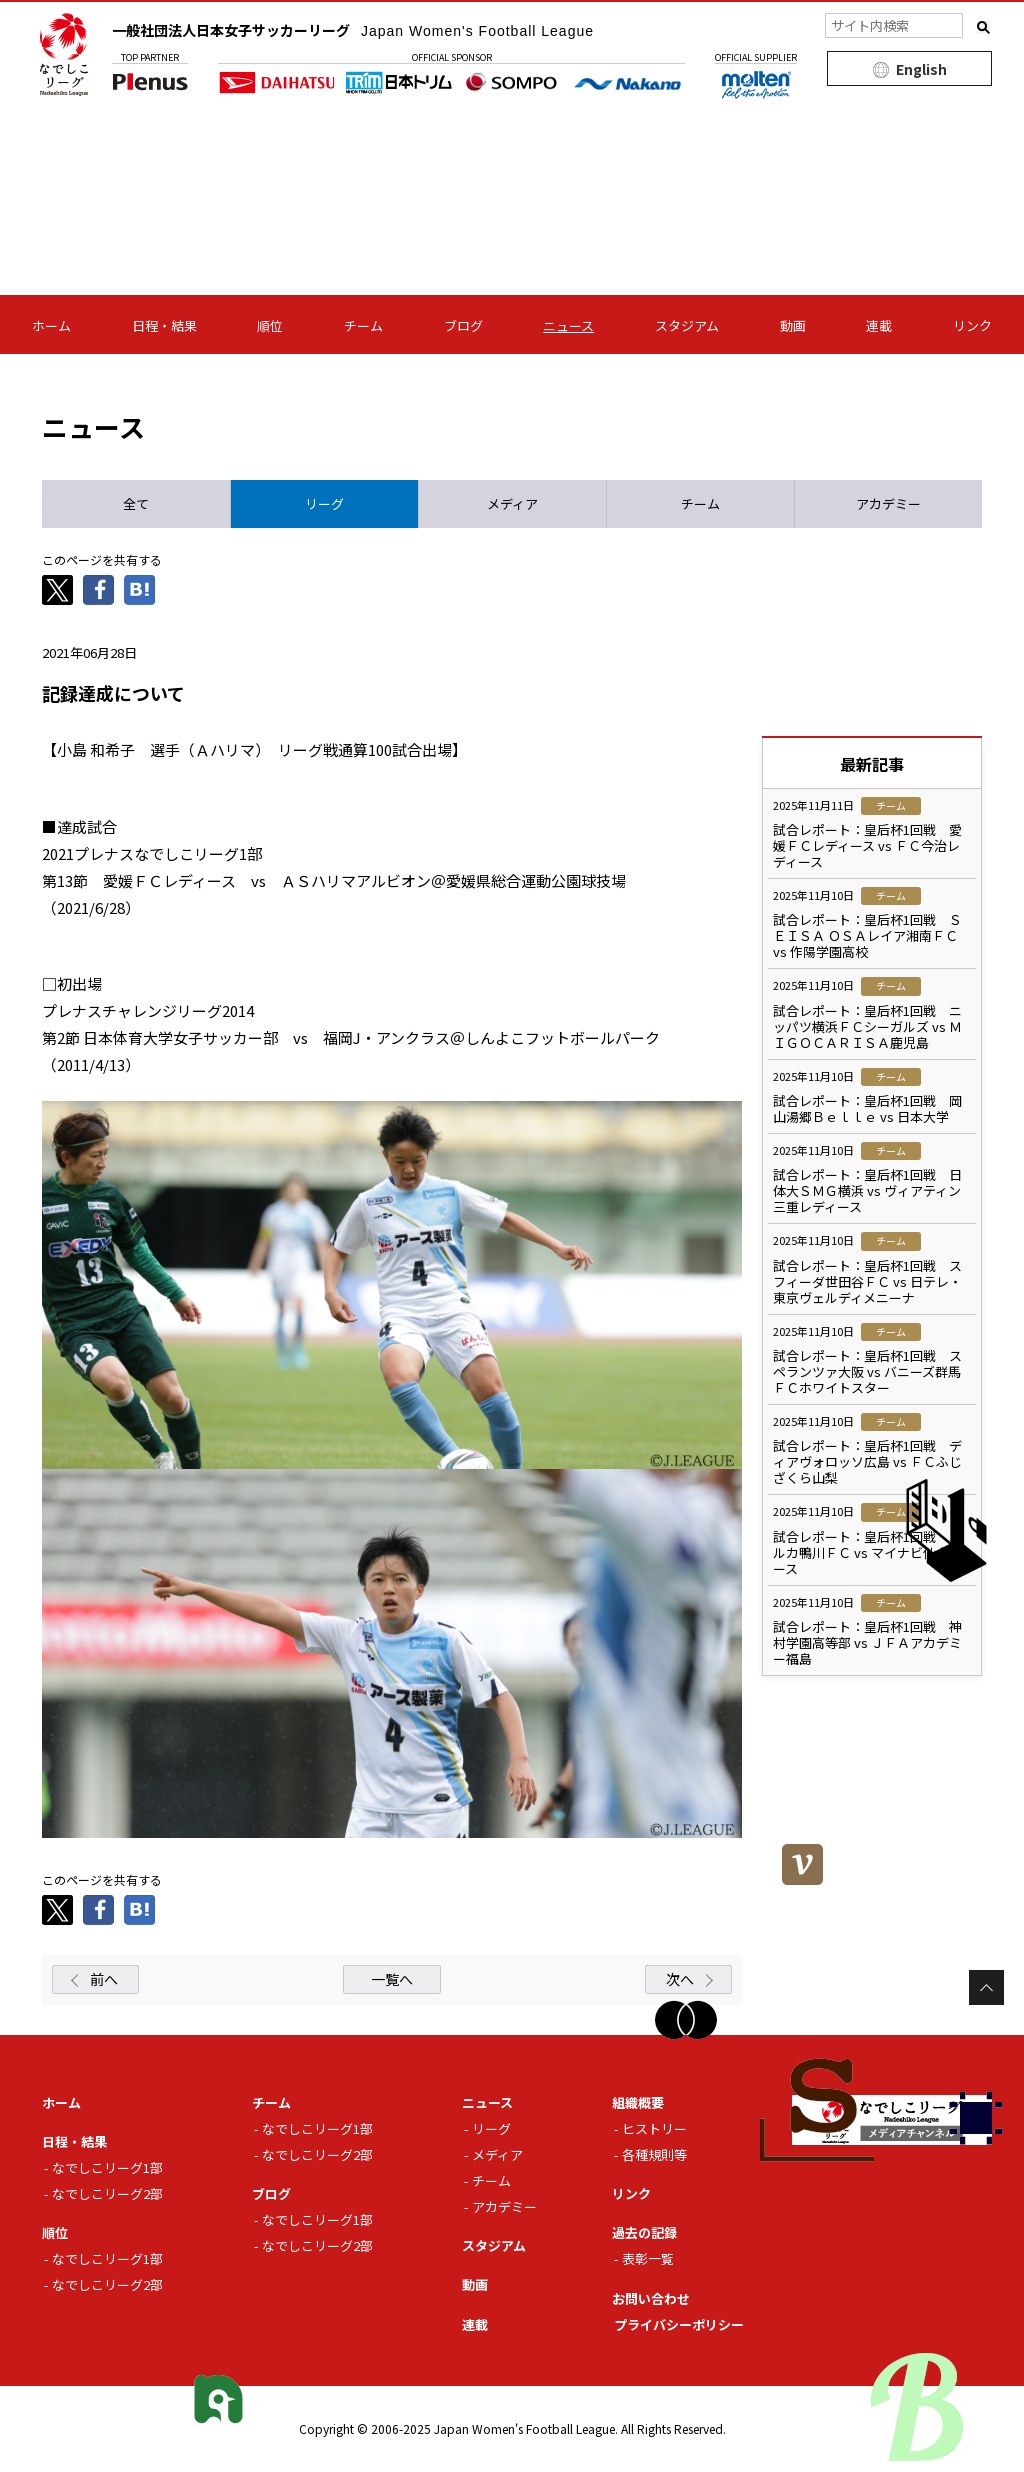 The height and width of the screenshot is (2472, 1024). I want to click on nobara linux distribution logo, so click(218, 2399).